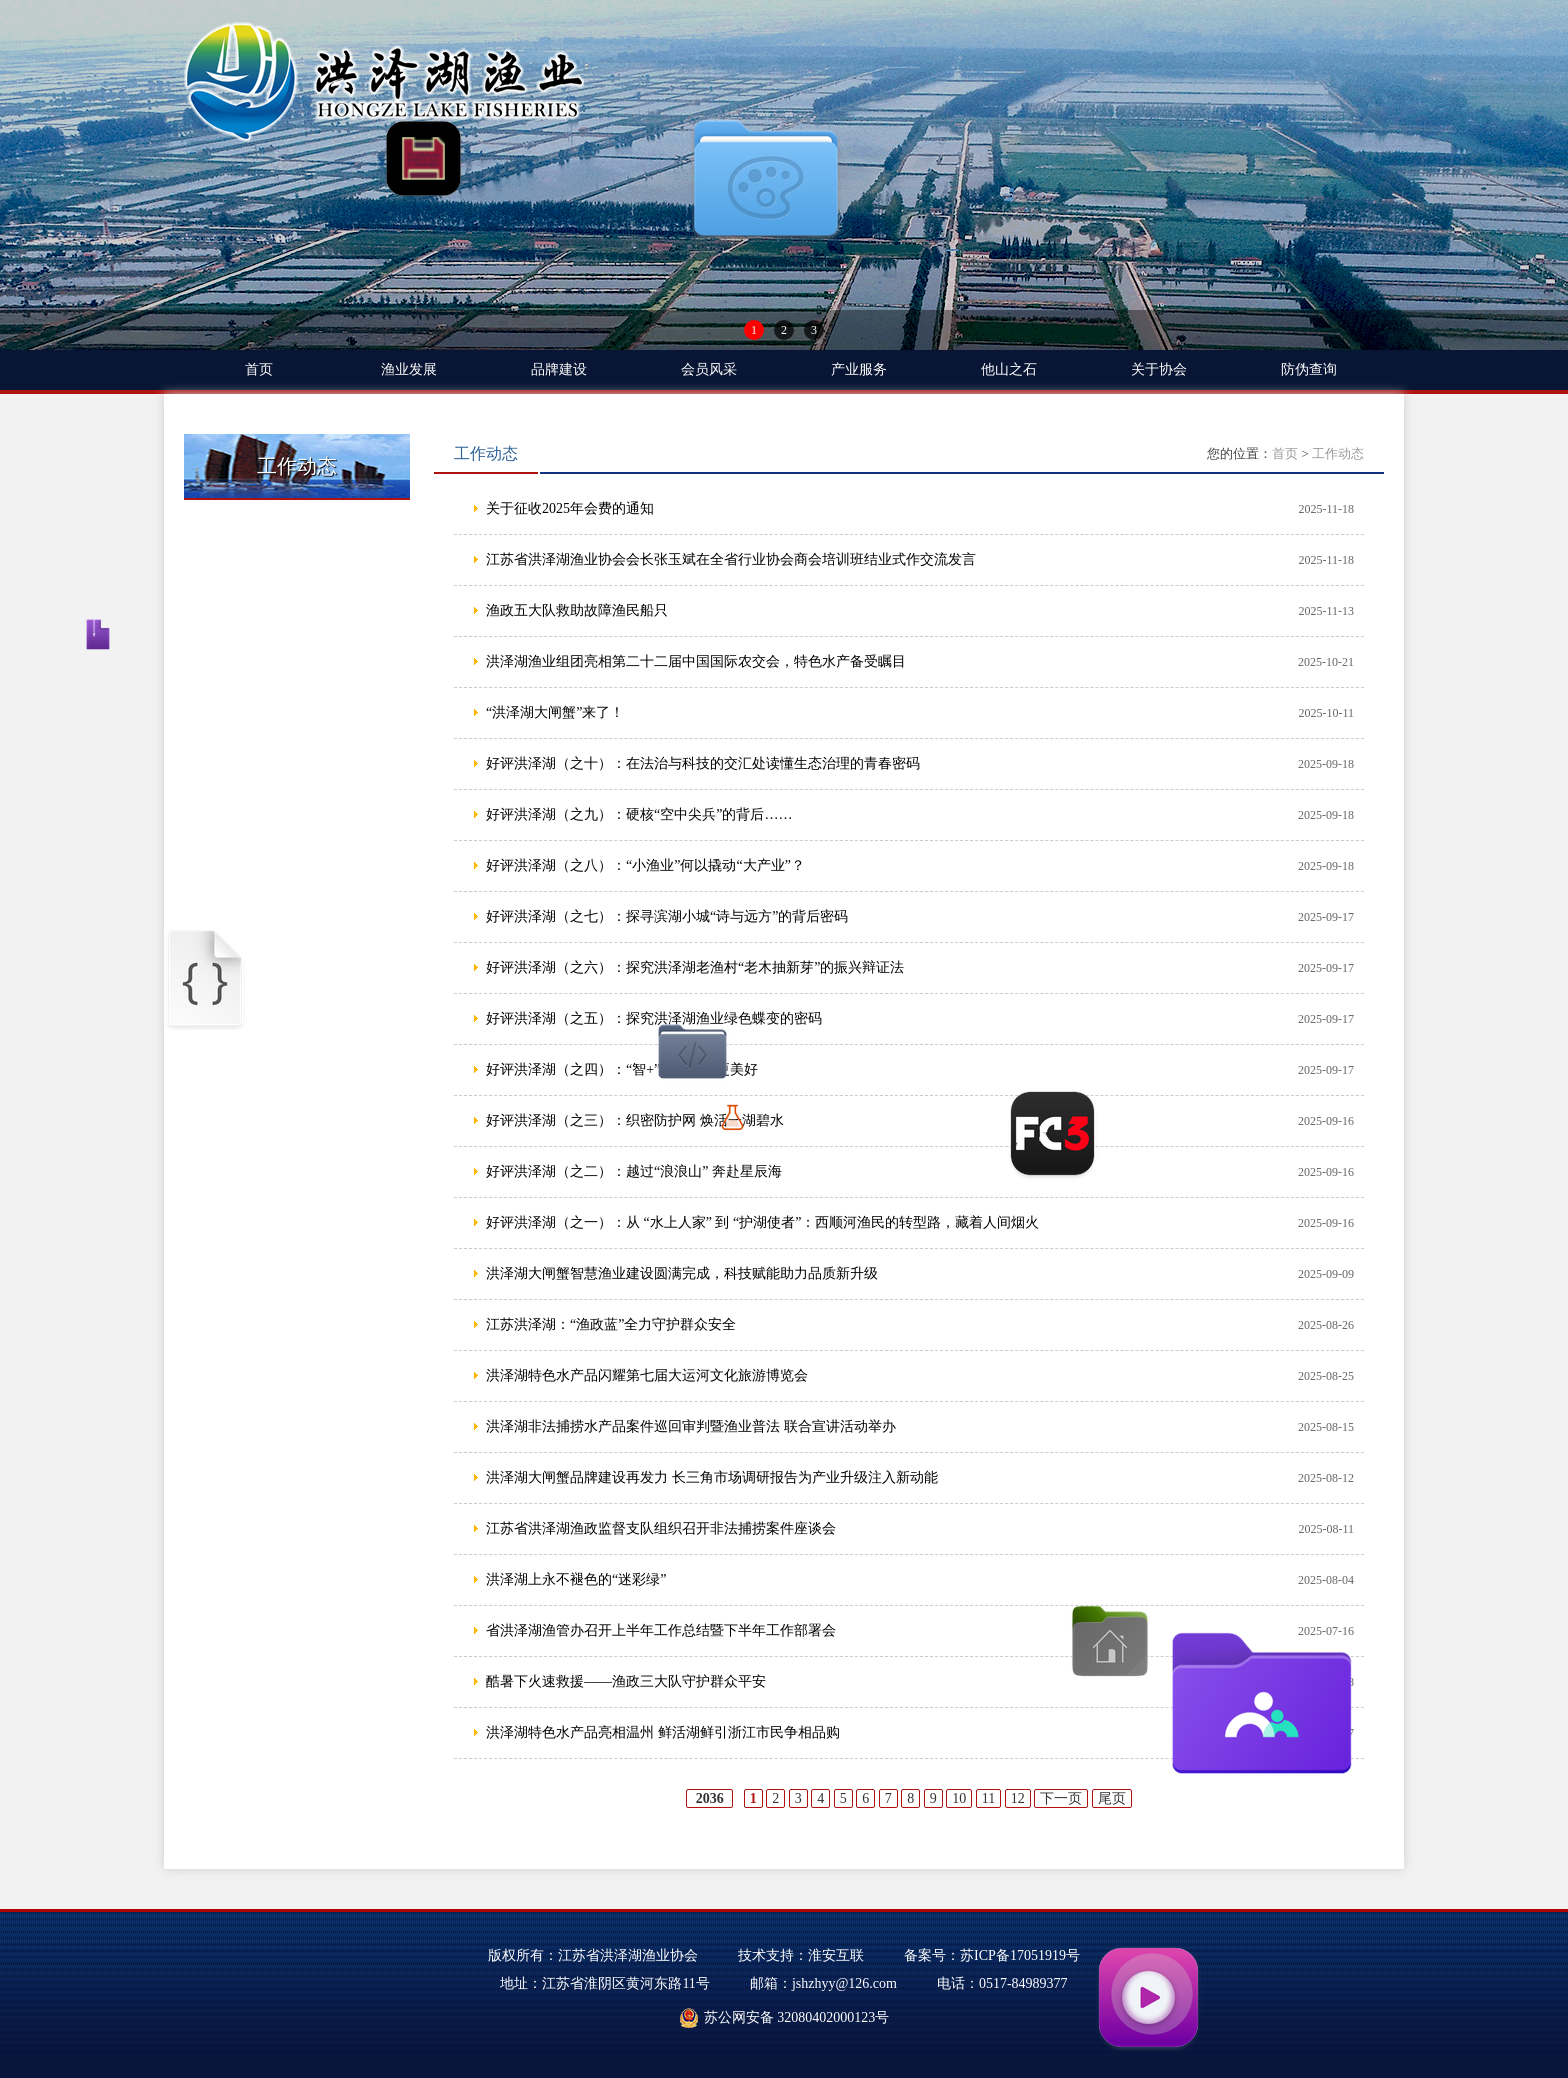 Image resolution: width=1568 pixels, height=2078 pixels. I want to click on access science or chemistry applications, so click(732, 1117).